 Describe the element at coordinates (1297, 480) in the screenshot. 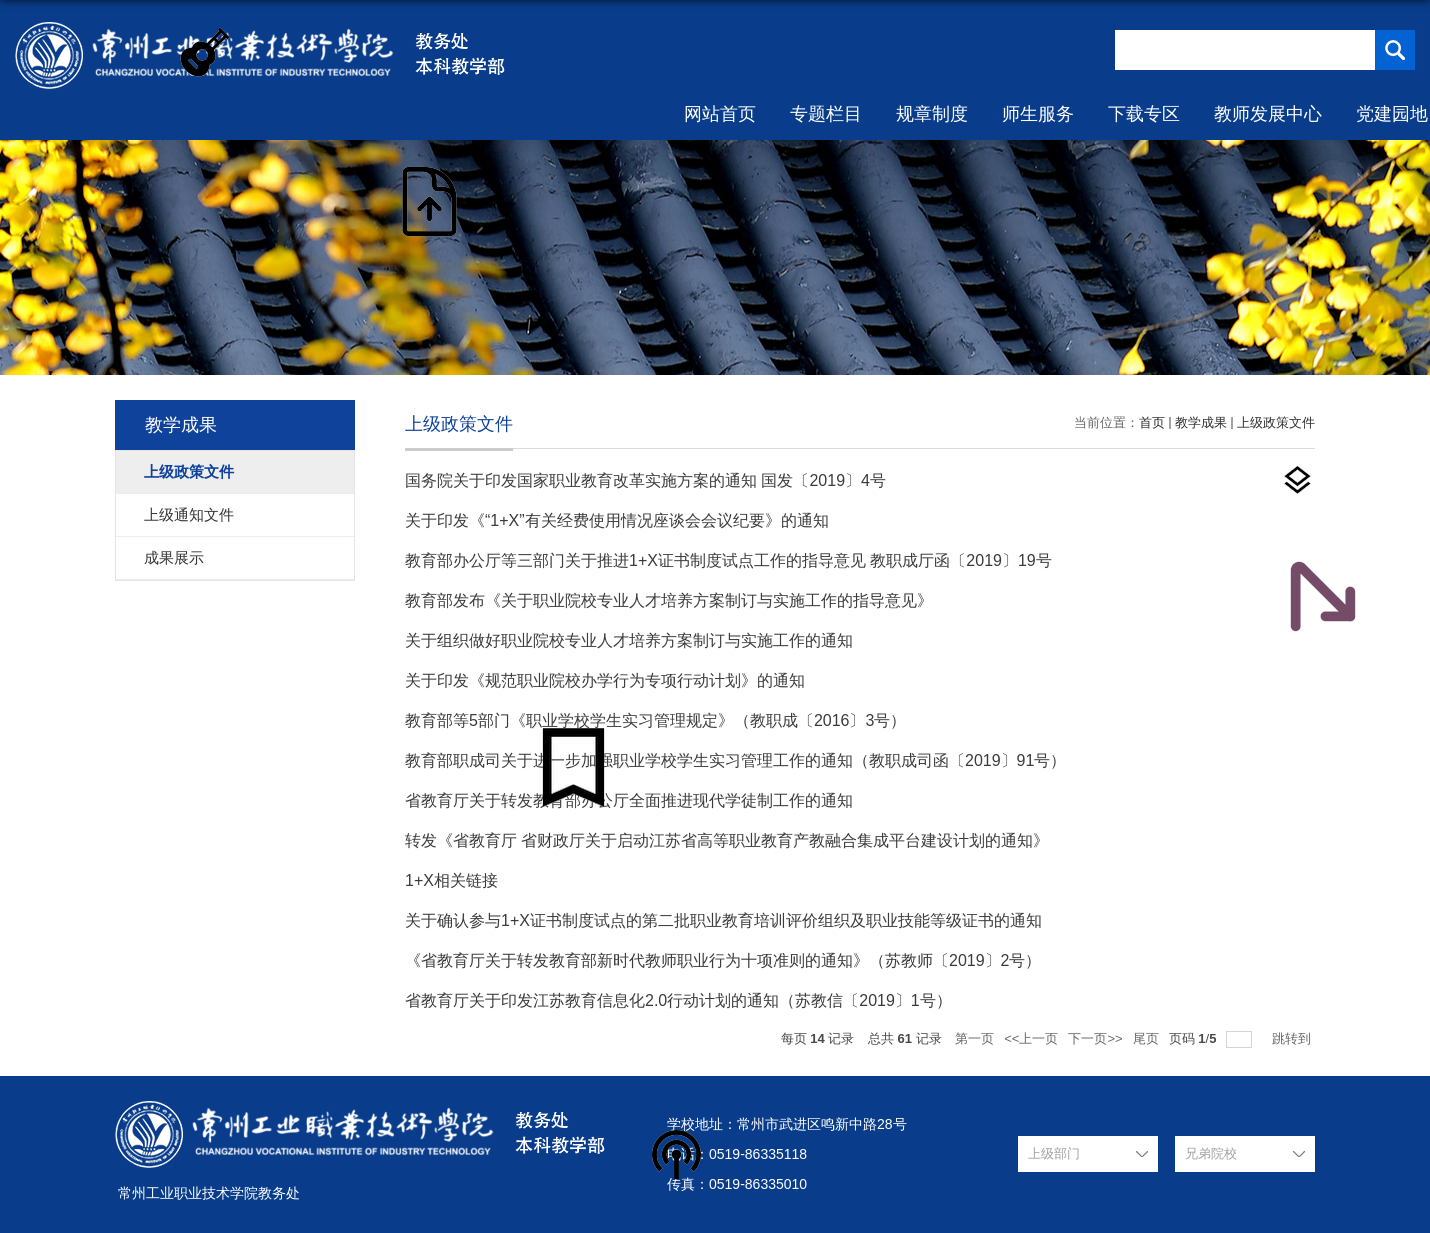

I see `toggle map layers on or off` at that location.